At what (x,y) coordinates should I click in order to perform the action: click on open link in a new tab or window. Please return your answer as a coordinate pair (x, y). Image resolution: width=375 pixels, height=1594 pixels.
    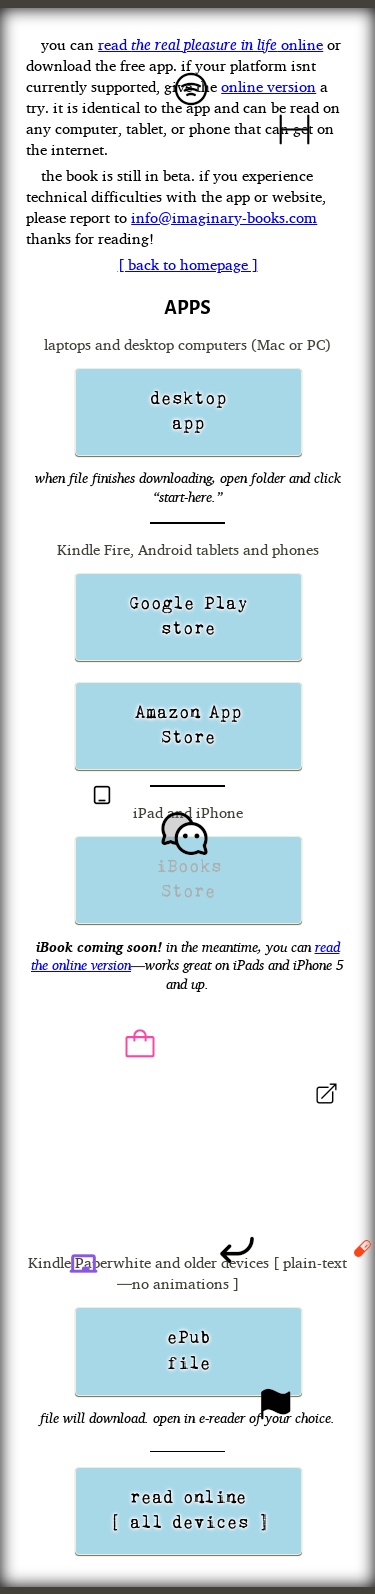
    Looking at the image, I should click on (326, 1093).